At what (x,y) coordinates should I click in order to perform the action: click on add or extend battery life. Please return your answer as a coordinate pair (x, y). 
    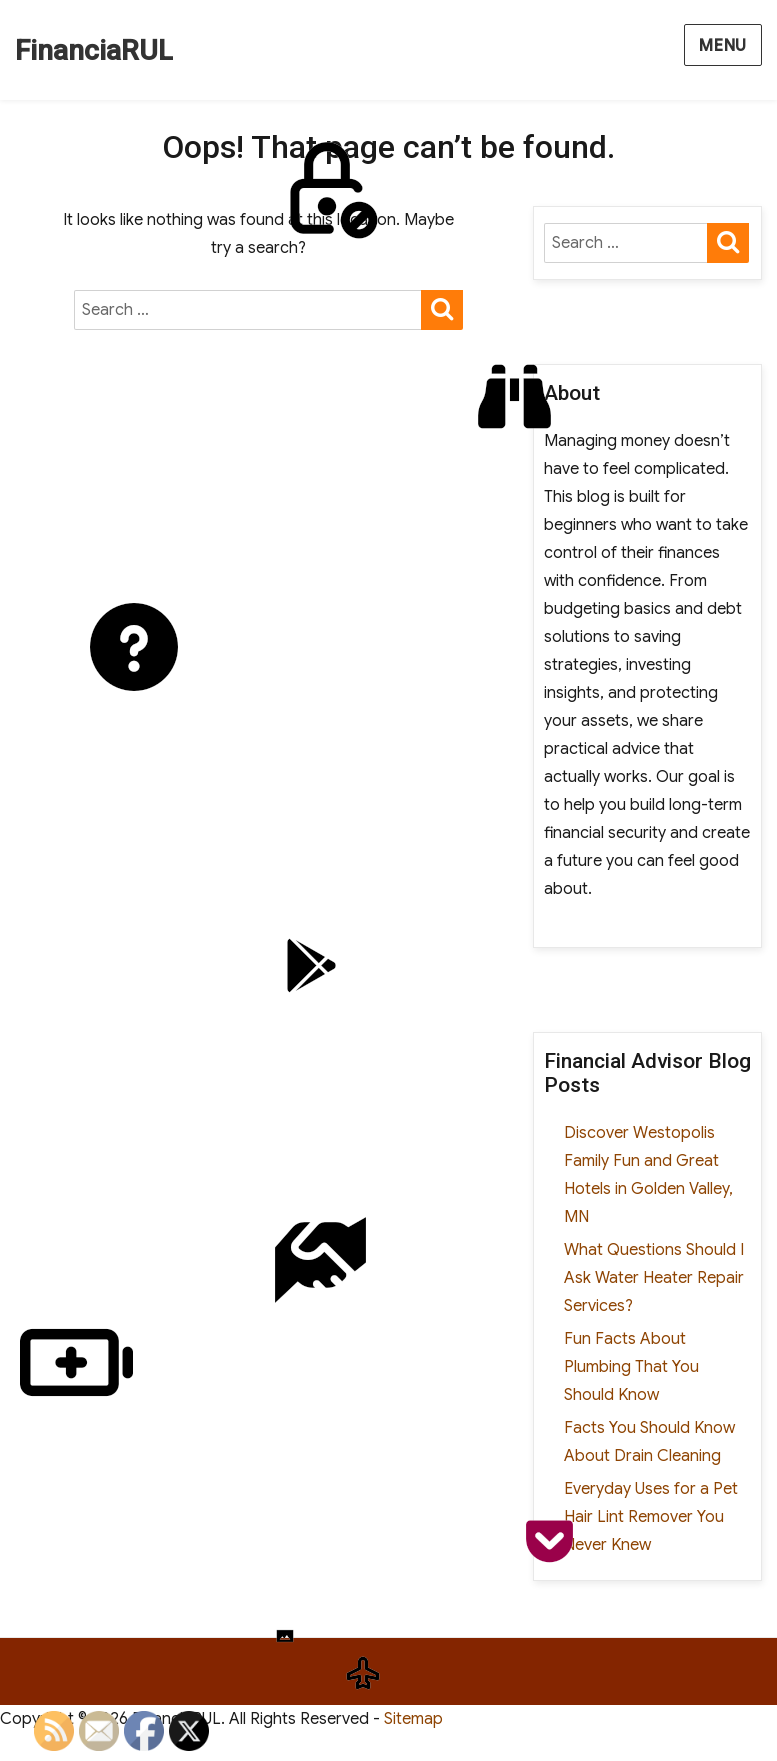
    Looking at the image, I should click on (76, 1362).